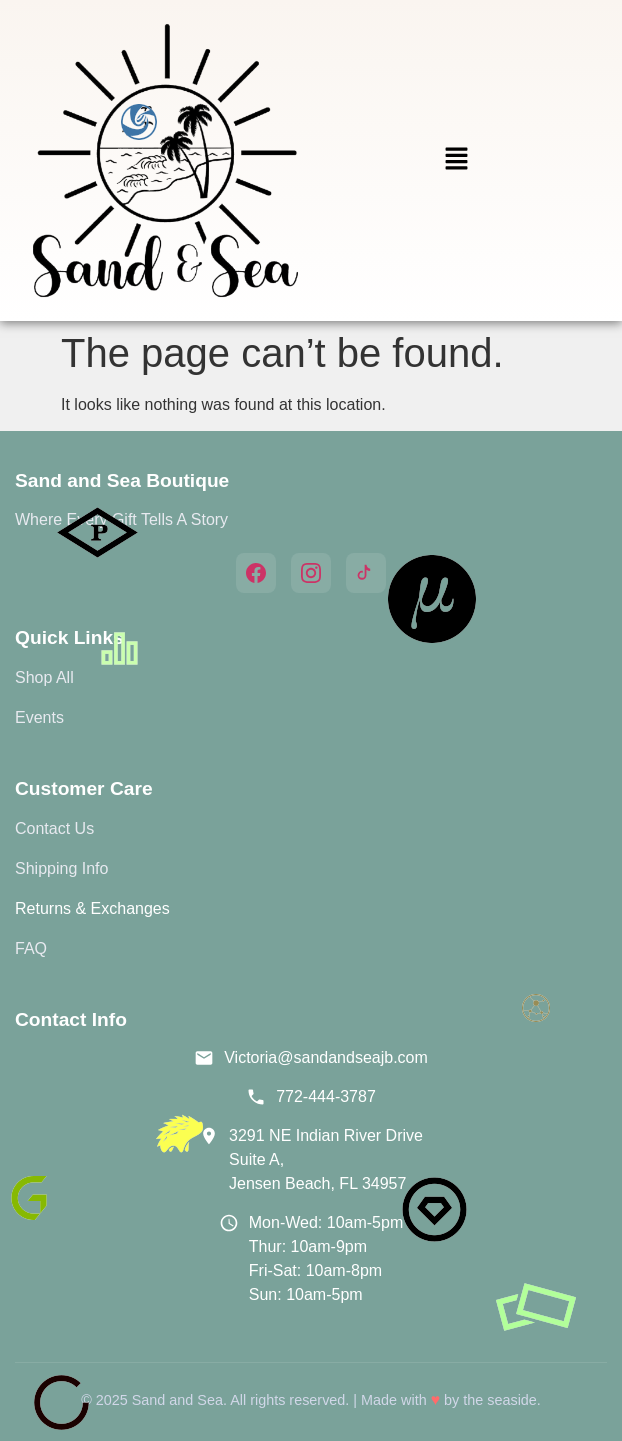 This screenshot has width=622, height=1441. I want to click on open slickpic photo sharing app, so click(536, 1307).